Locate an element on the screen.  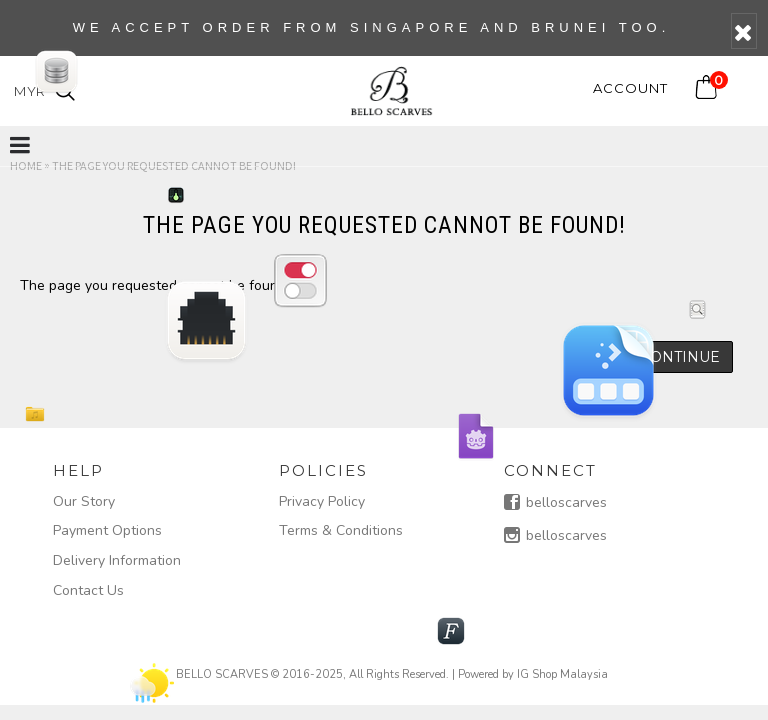
open plasma desktop settings is located at coordinates (608, 370).